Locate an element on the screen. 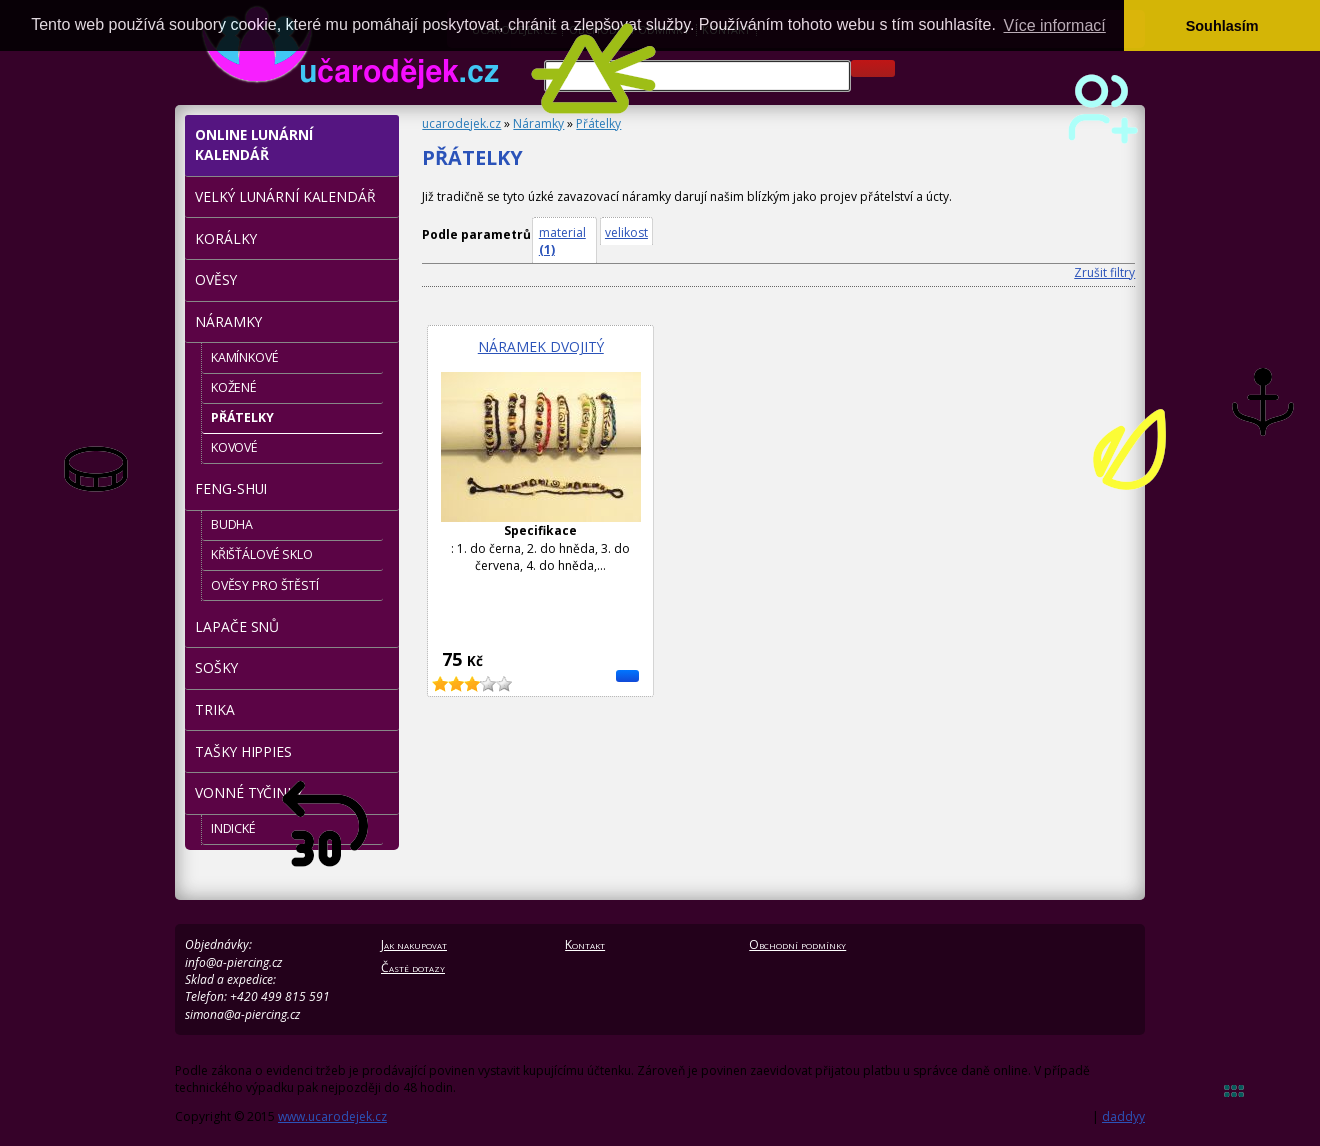  drag to reorder or rearrange items is located at coordinates (1234, 1091).